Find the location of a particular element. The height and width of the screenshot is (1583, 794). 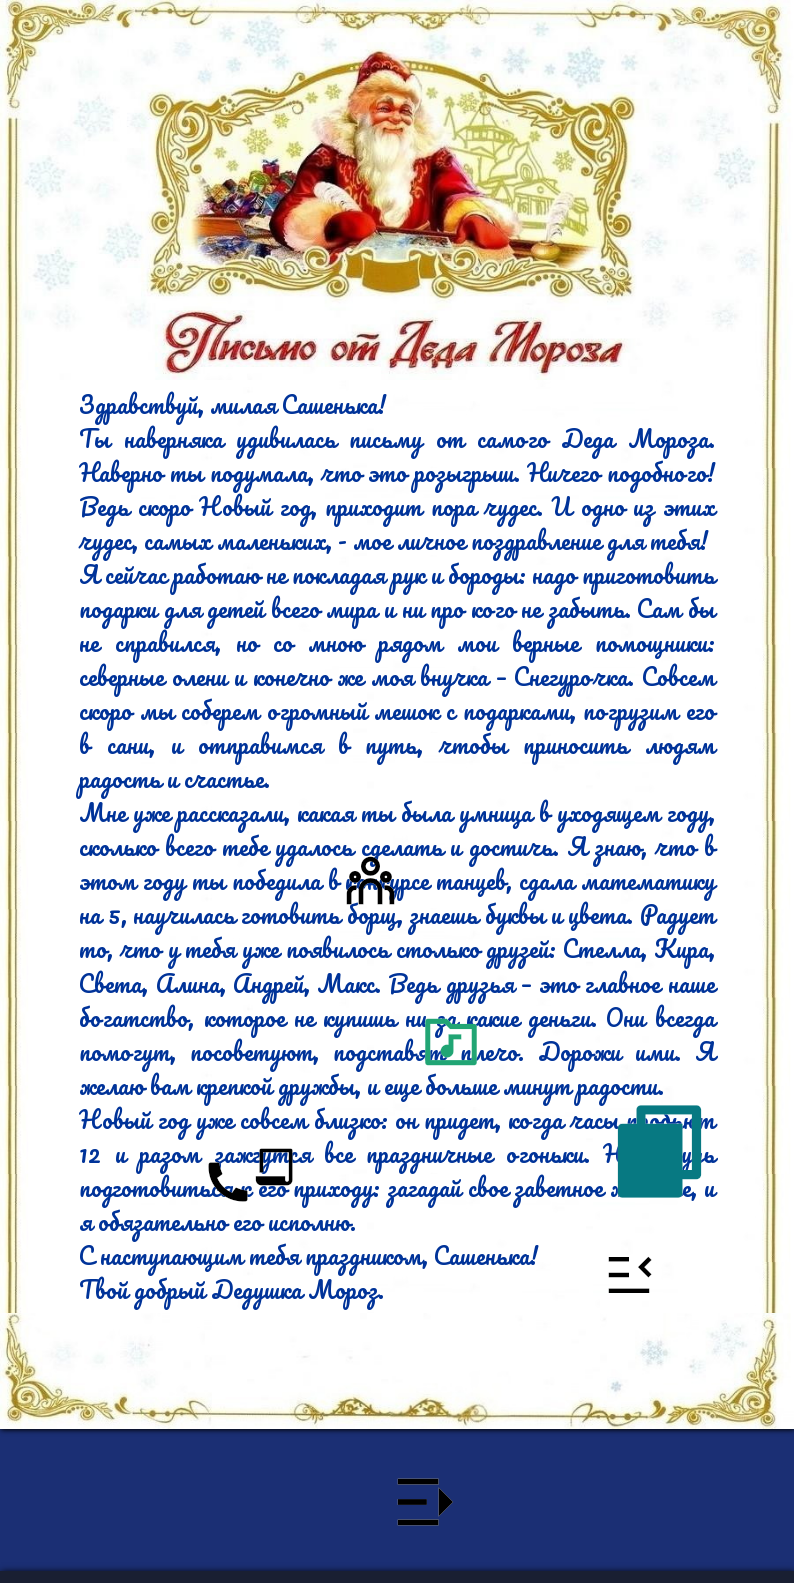

make a phone call is located at coordinates (228, 1182).